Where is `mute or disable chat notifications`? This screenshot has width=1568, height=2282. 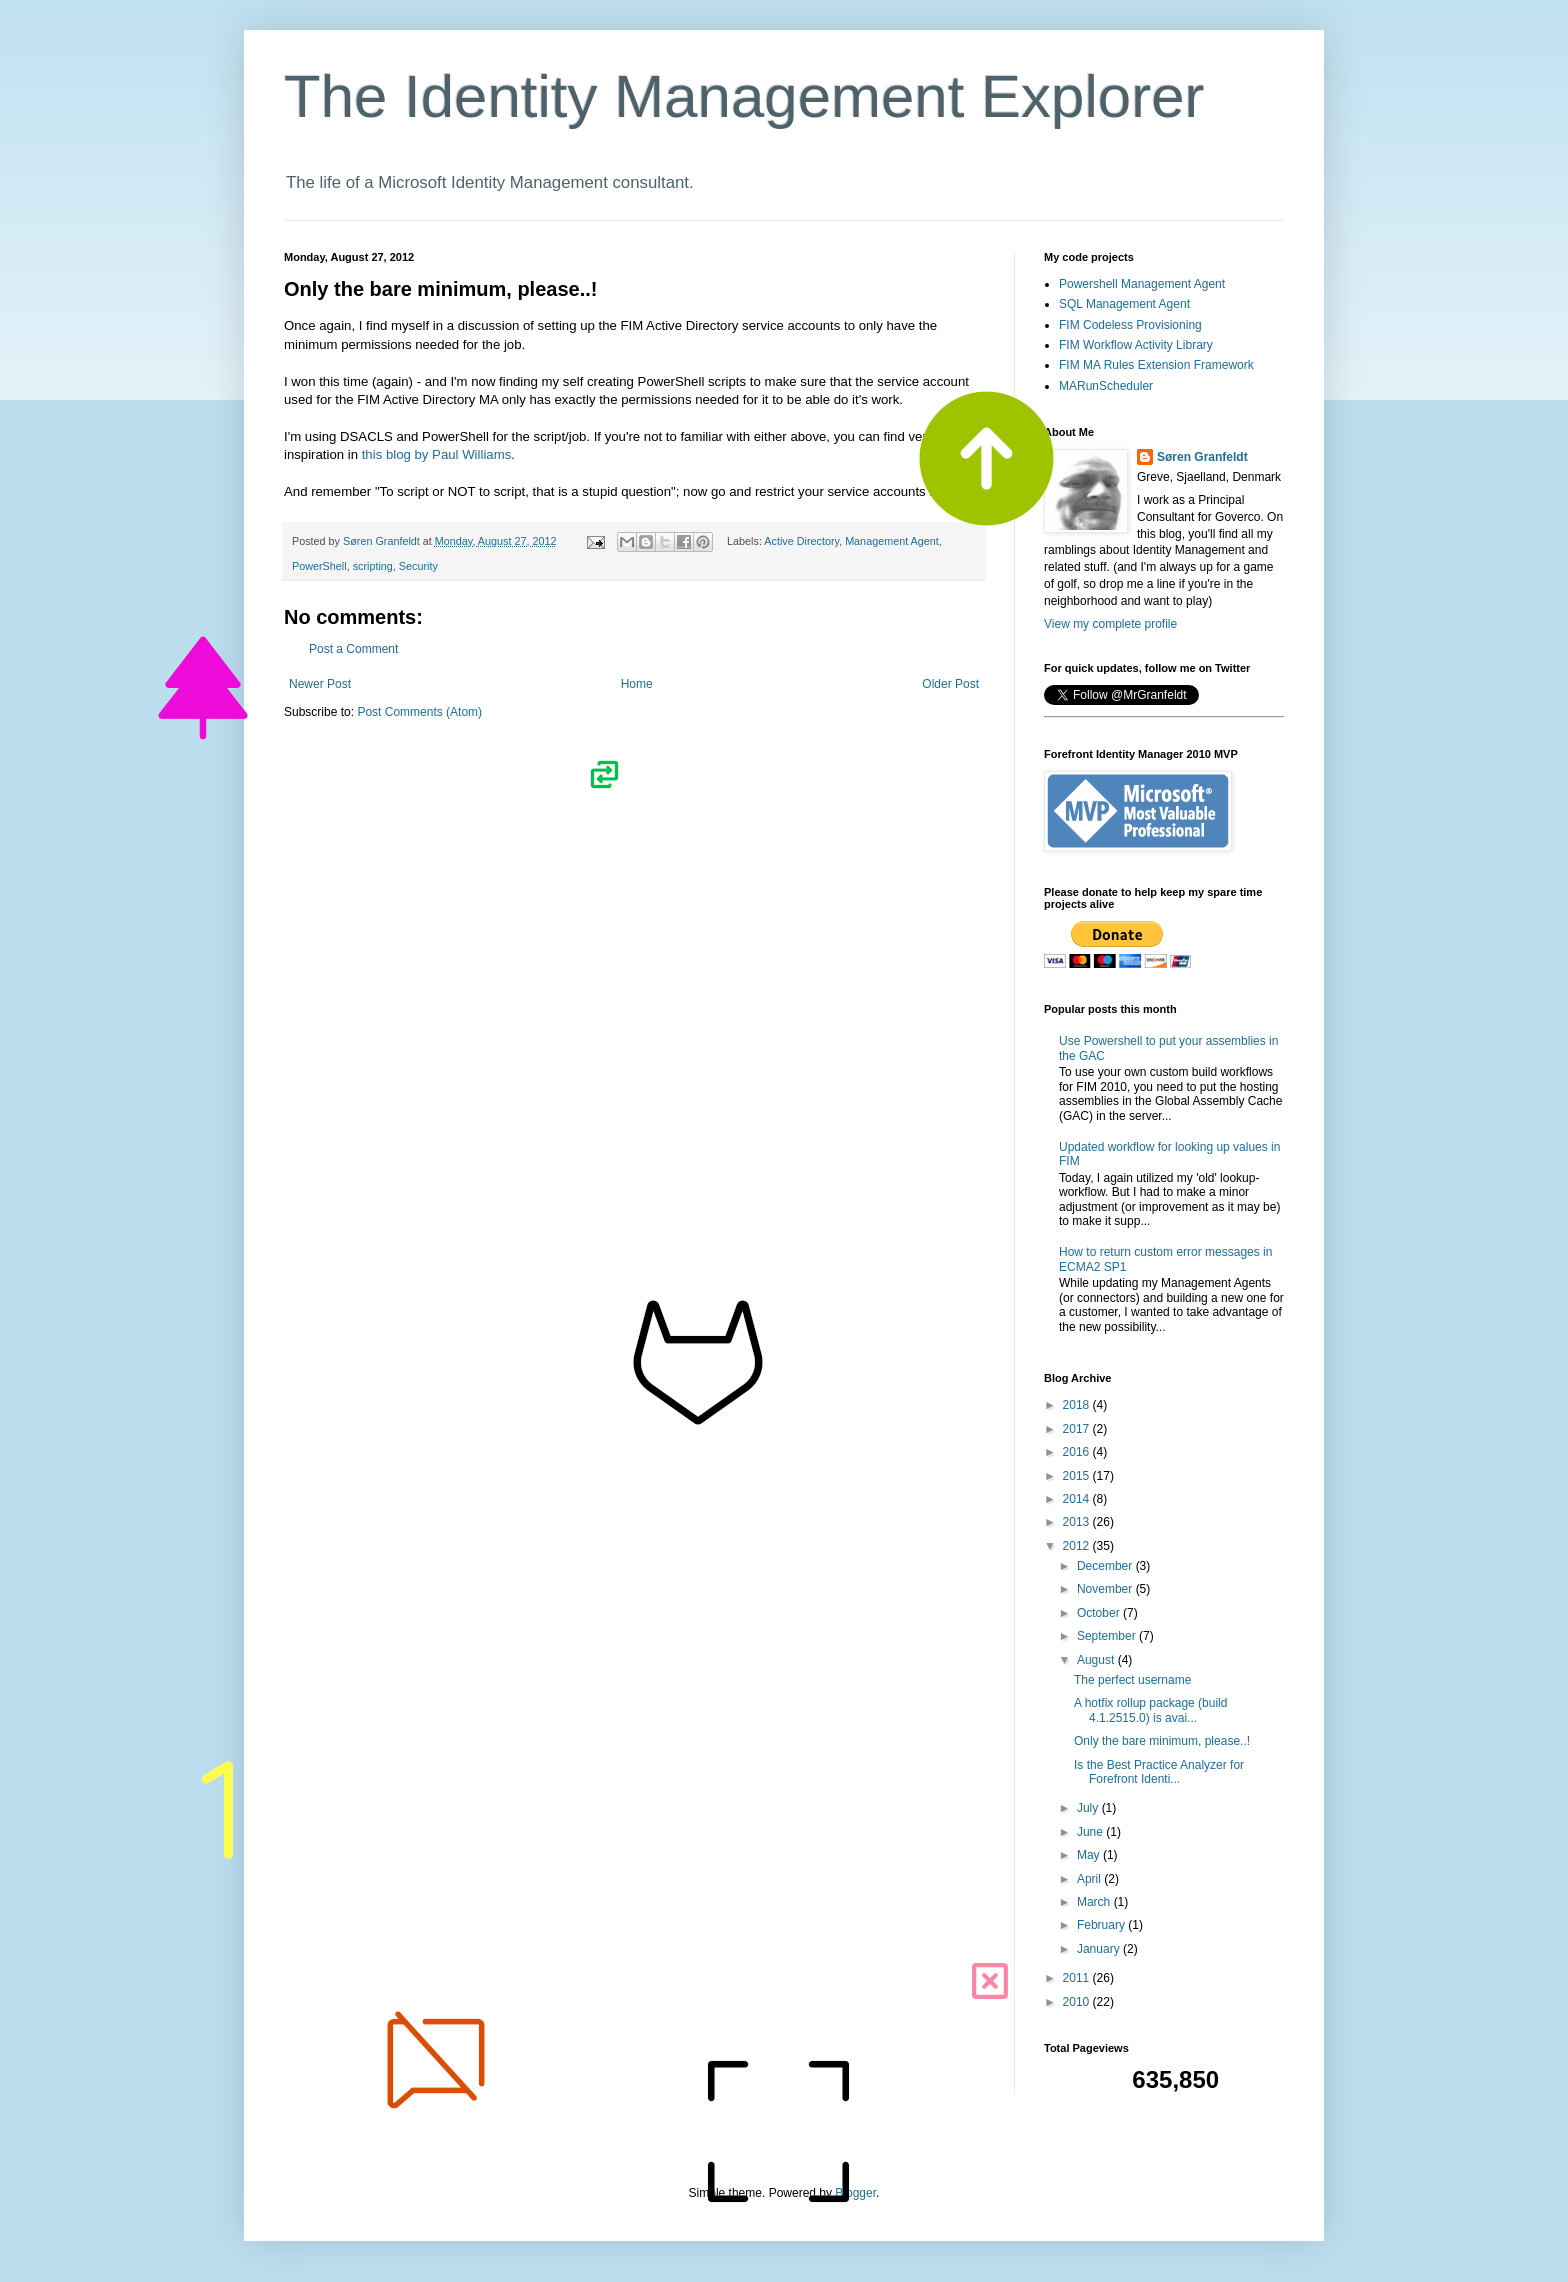 mute or disable chat notifications is located at coordinates (436, 2056).